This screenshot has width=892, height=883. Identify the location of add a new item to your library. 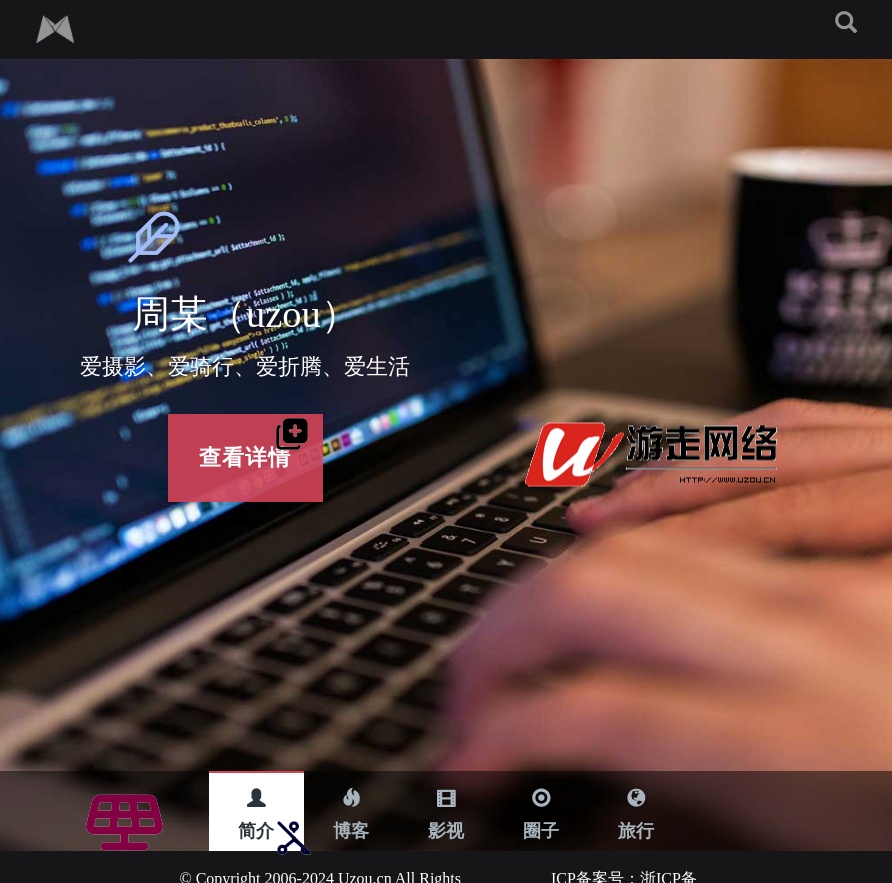
(292, 434).